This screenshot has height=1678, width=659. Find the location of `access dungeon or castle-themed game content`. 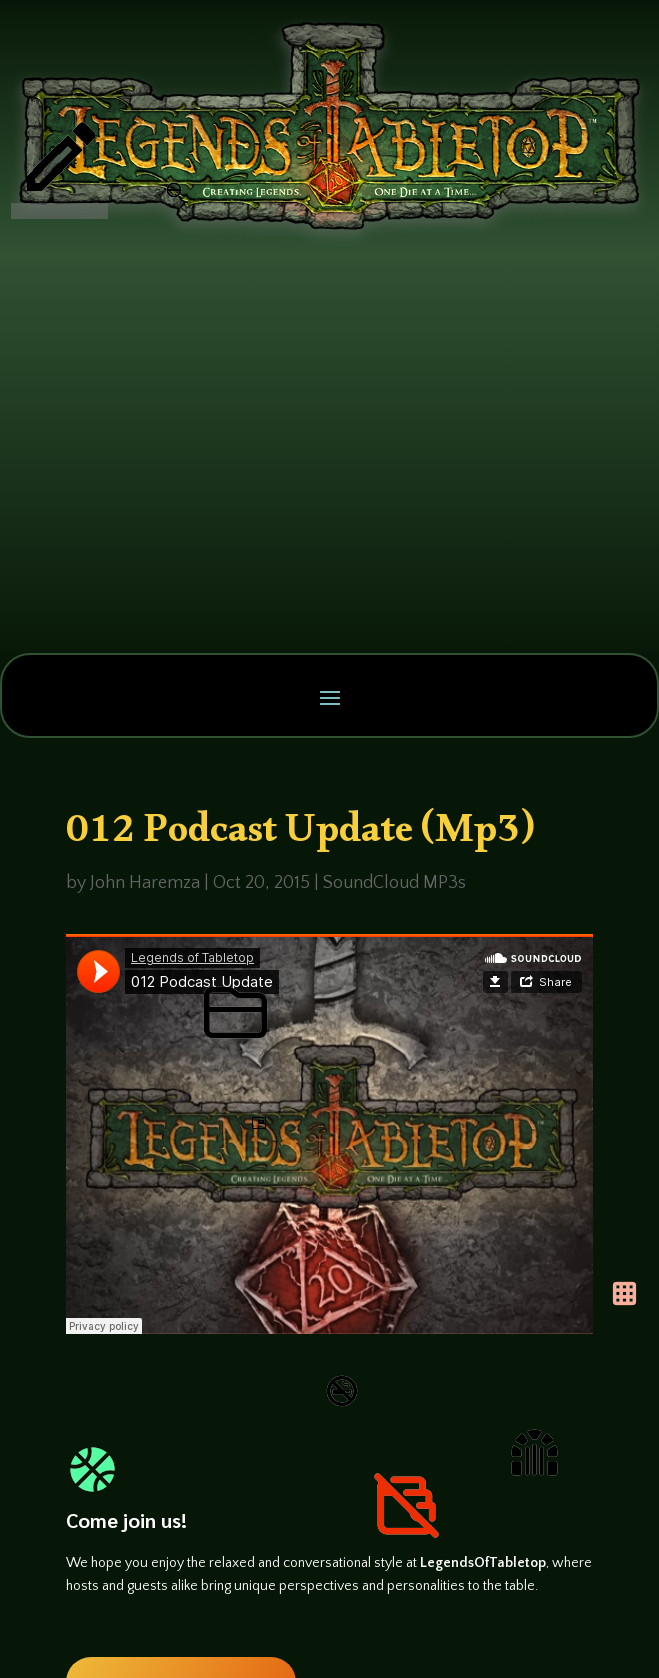

access dungeon or castle-themed game content is located at coordinates (534, 1452).